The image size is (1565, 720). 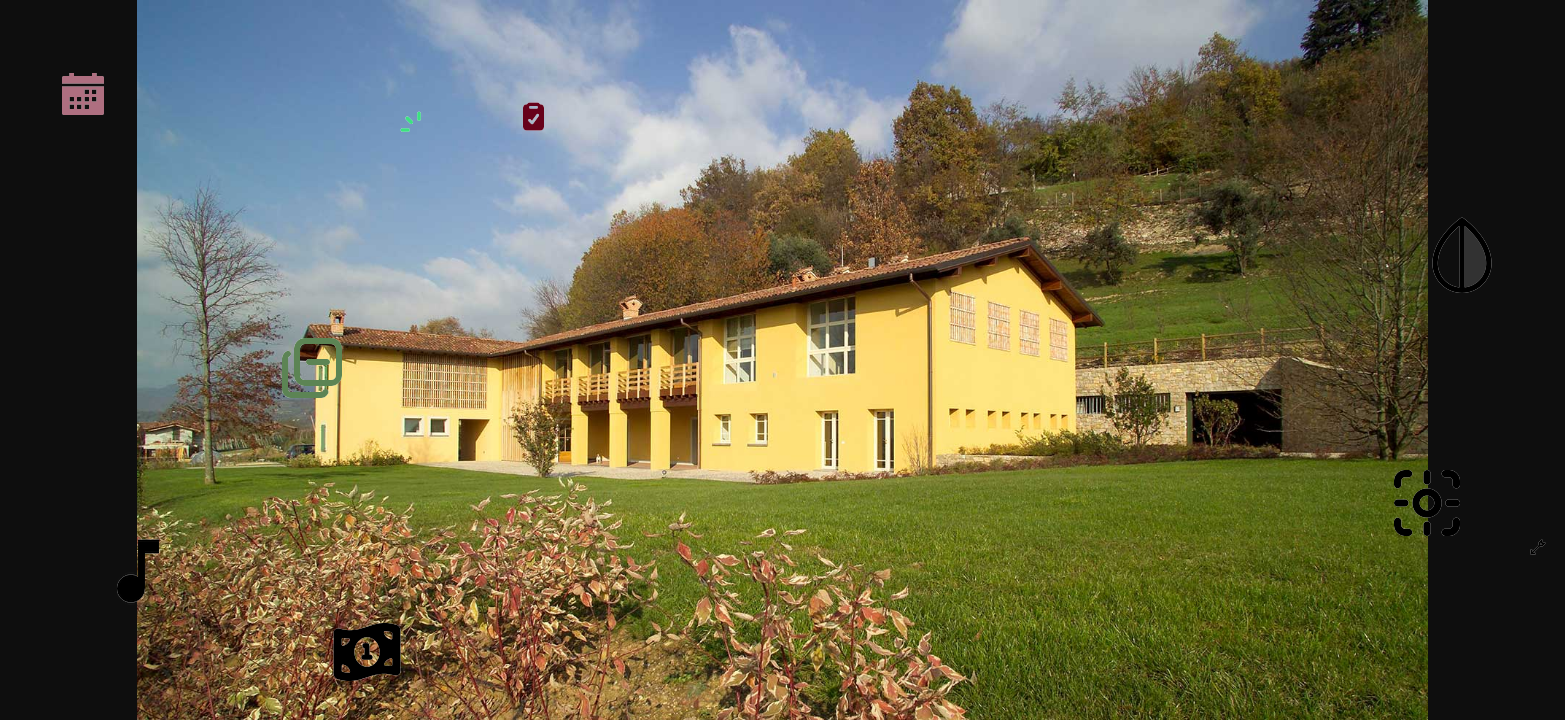 What do you see at coordinates (367, 652) in the screenshot?
I see `view payment or transaction details` at bounding box center [367, 652].